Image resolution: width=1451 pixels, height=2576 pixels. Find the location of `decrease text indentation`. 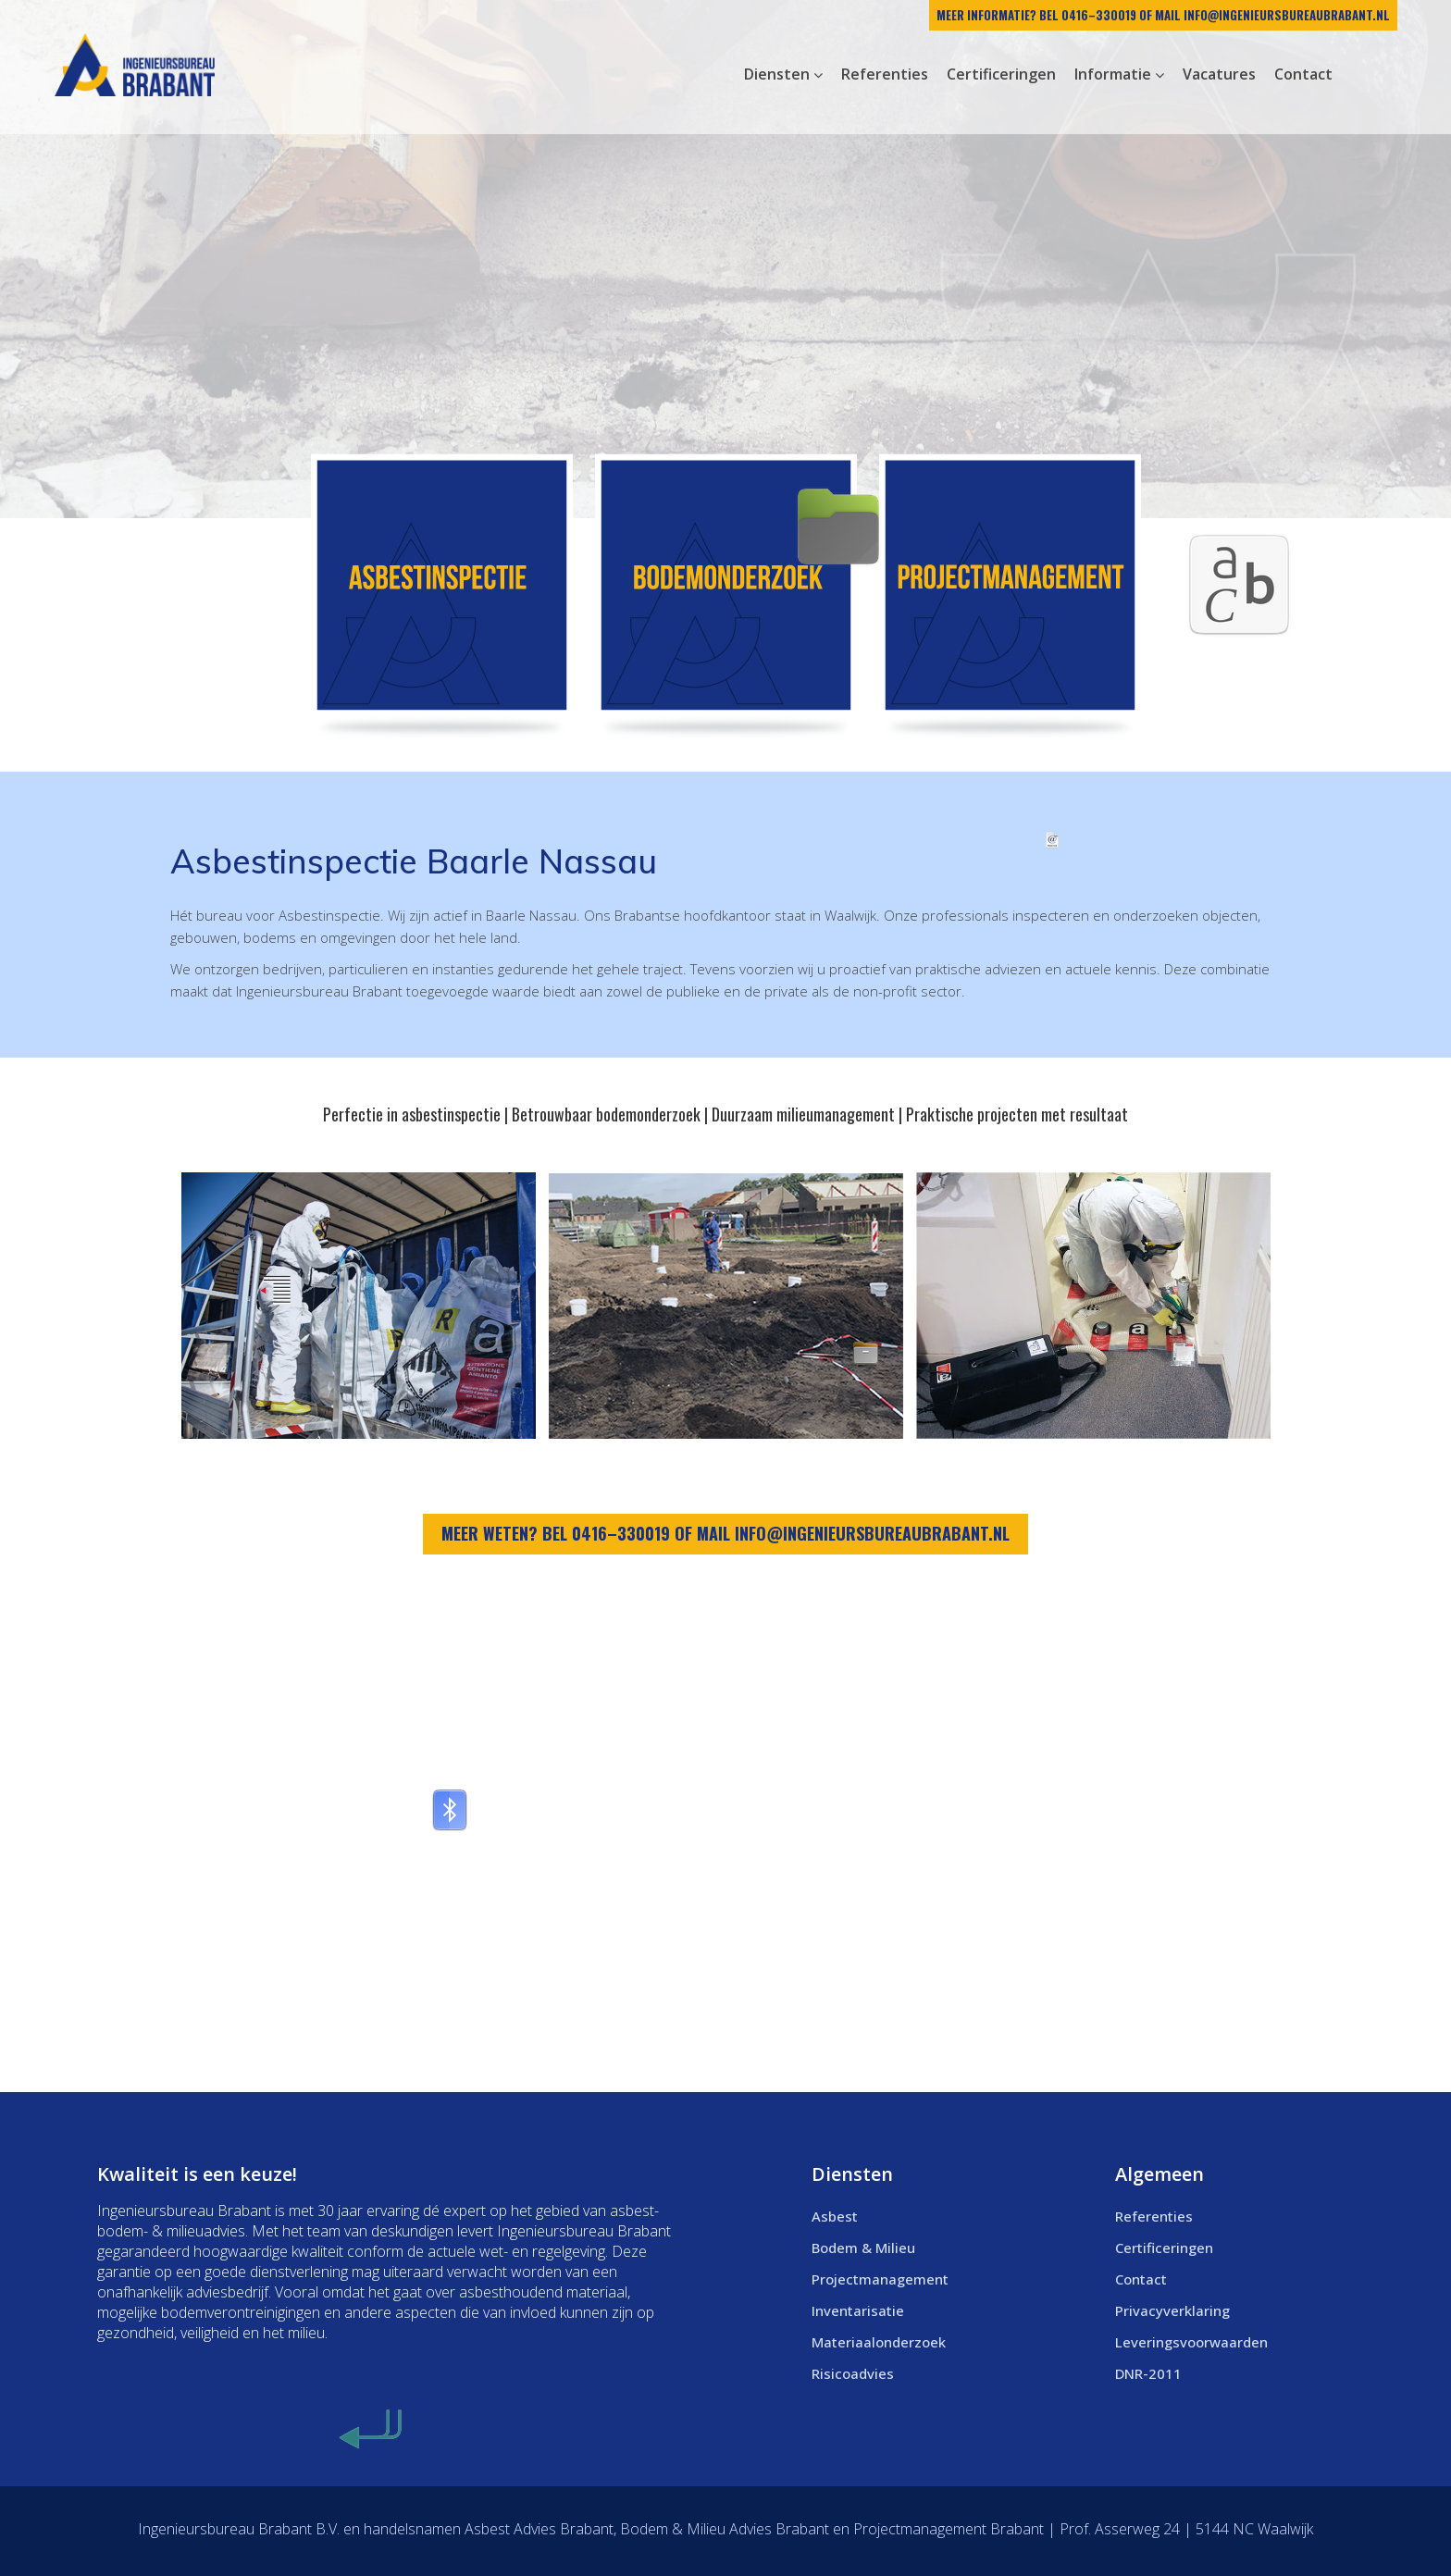

decrease text indentation is located at coordinates (276, 1290).